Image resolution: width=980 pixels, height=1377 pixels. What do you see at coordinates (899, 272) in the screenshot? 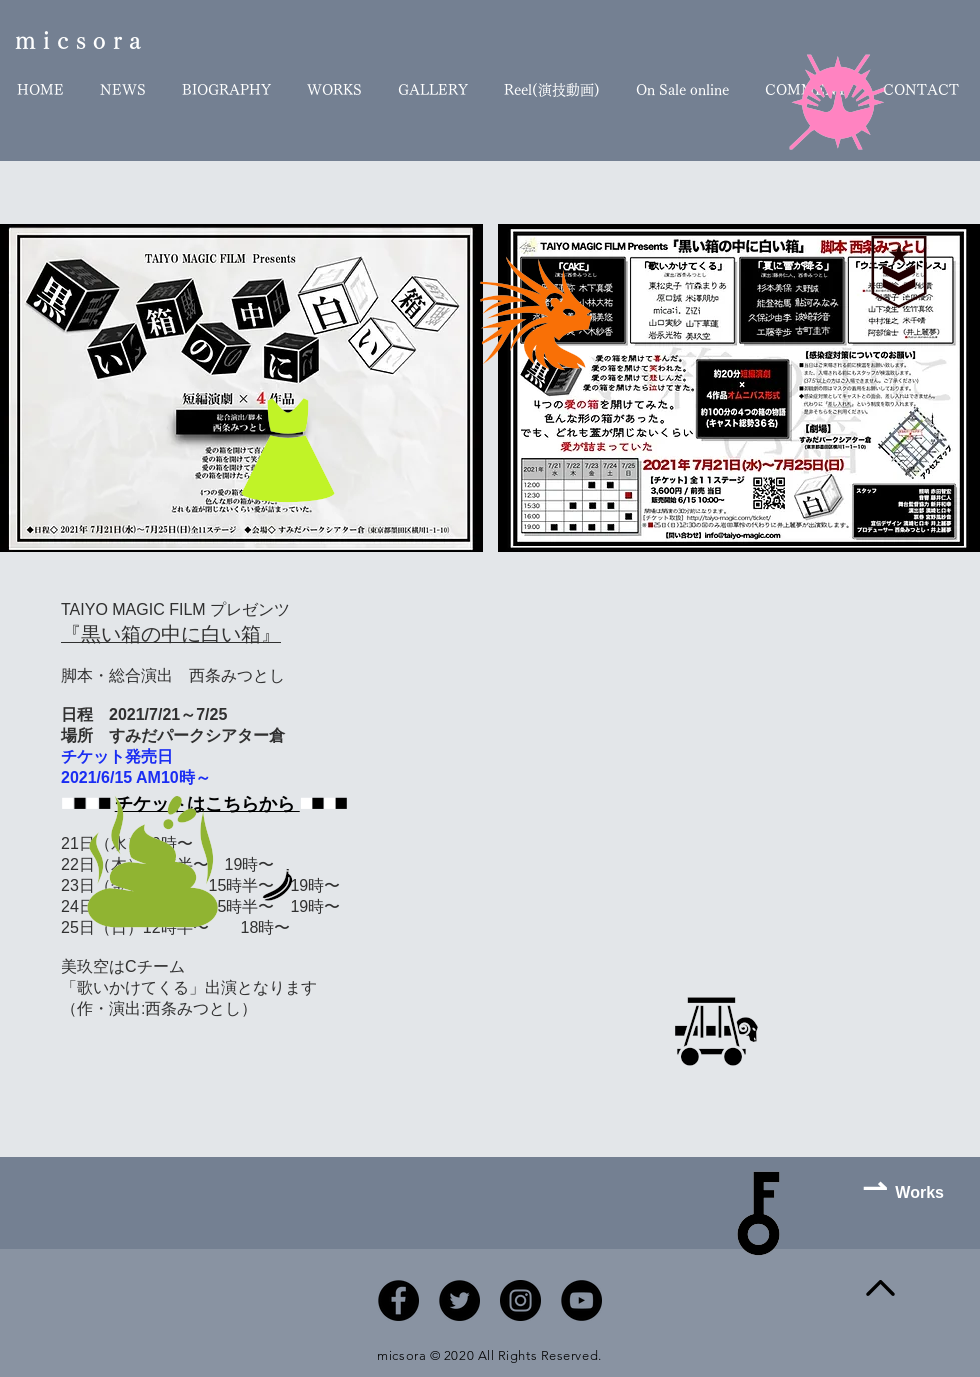
I see `indicates rank 3 or sergeant-level status` at bounding box center [899, 272].